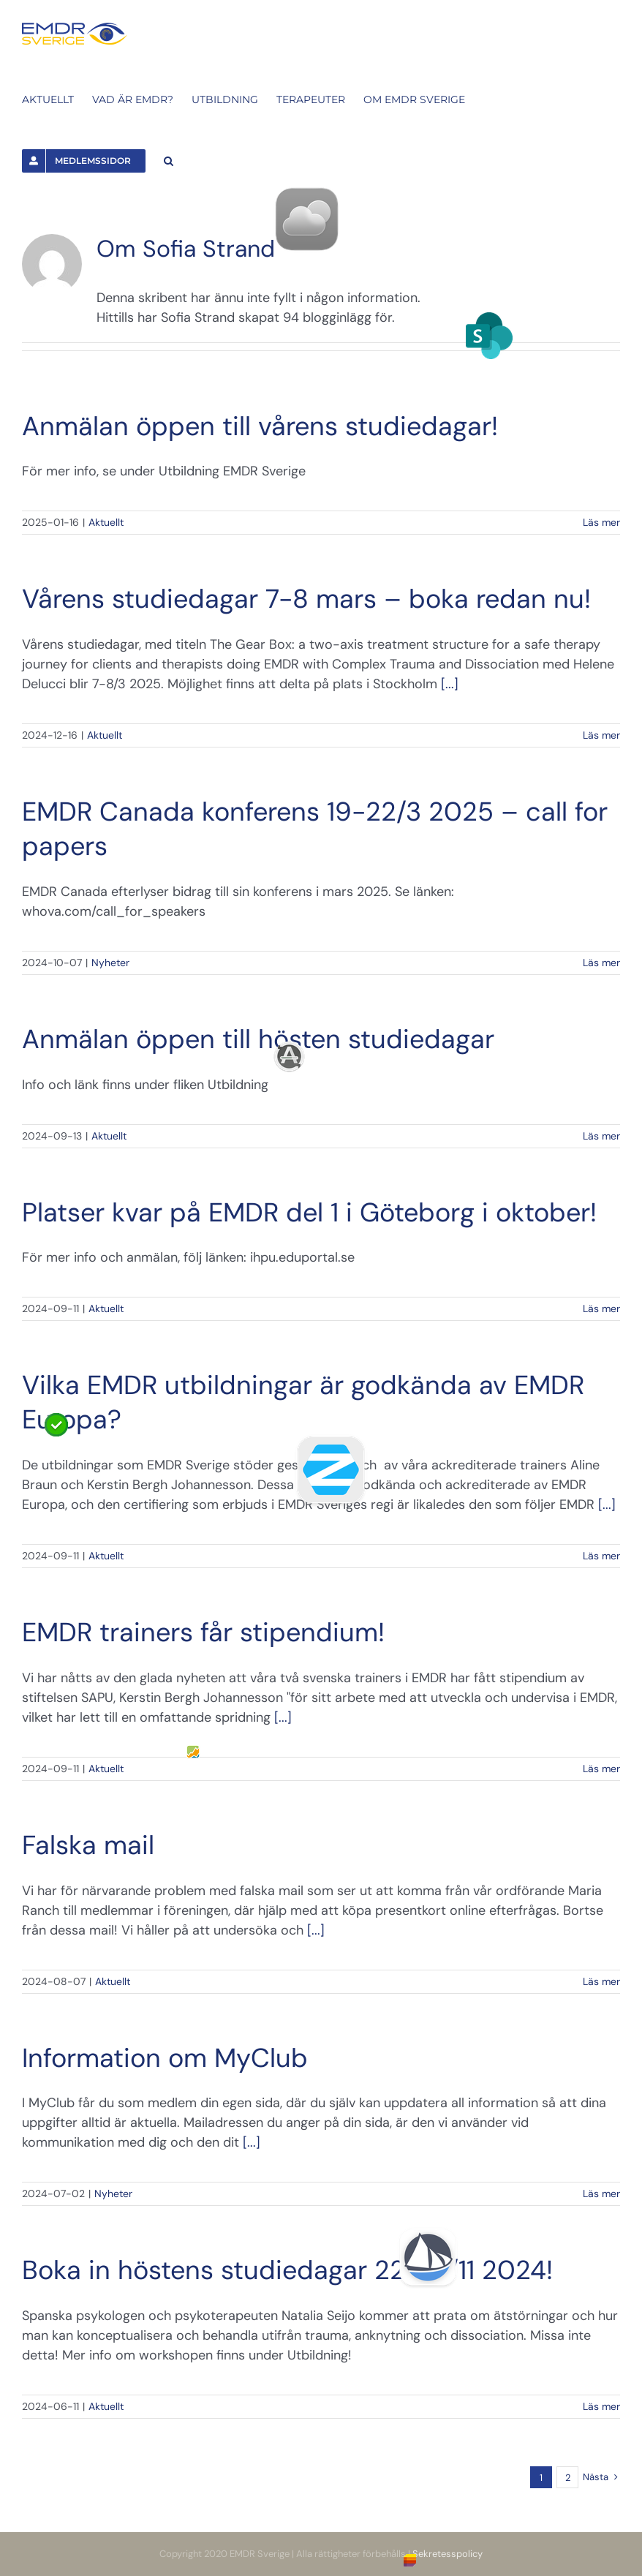 This screenshot has height=2576, width=642. What do you see at coordinates (409, 2560) in the screenshot?
I see `open the lists app` at bounding box center [409, 2560].